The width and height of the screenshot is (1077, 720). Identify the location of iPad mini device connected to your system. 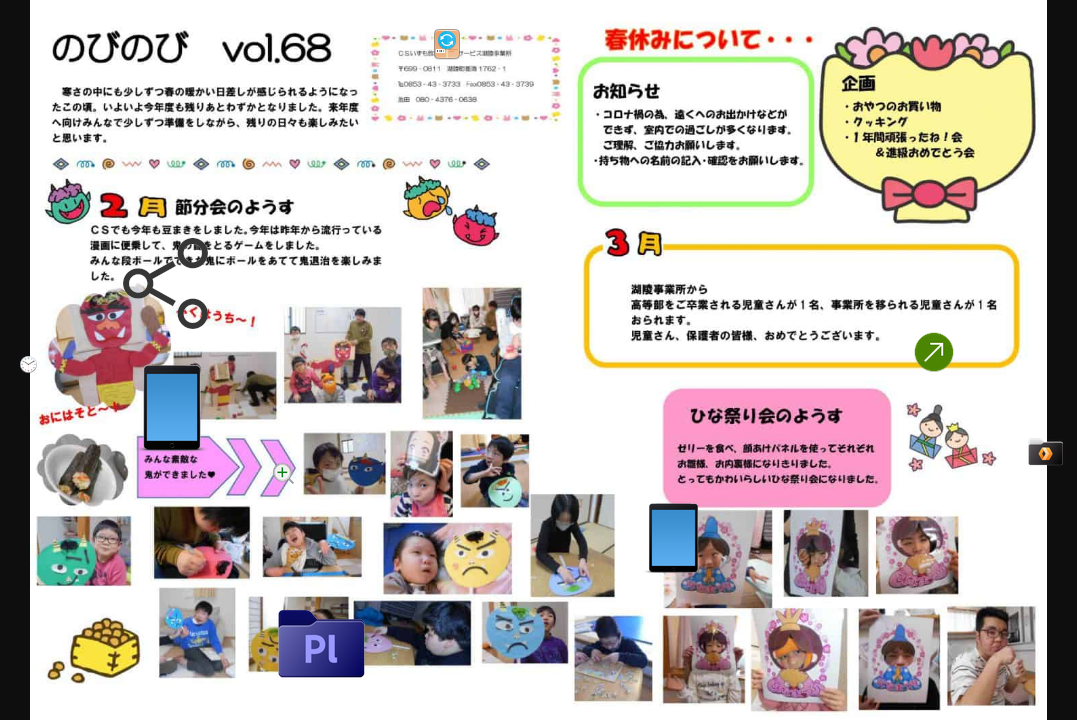
(172, 400).